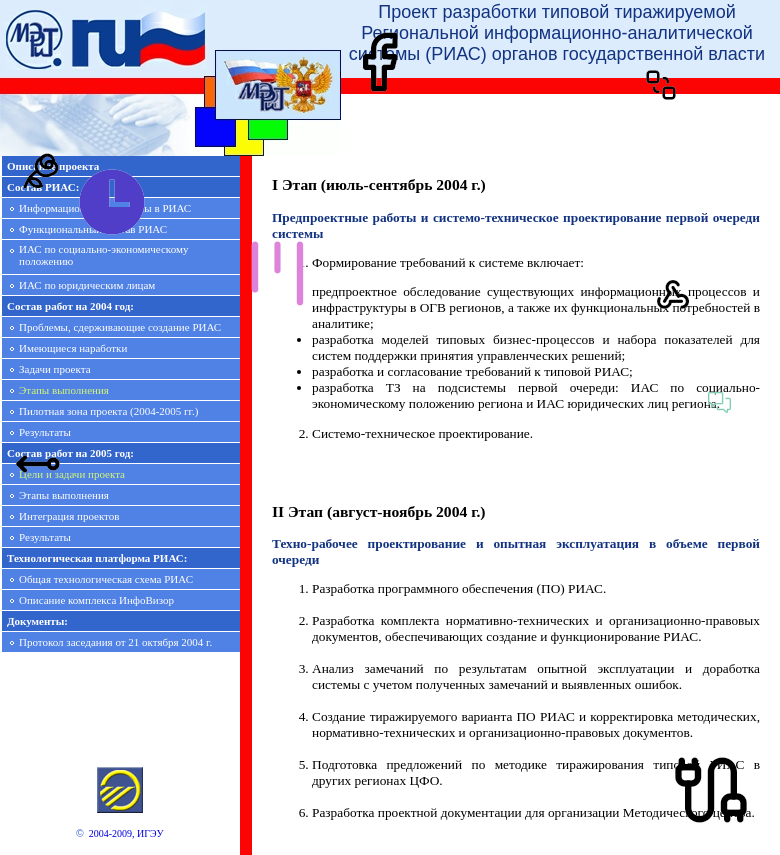  What do you see at coordinates (112, 202) in the screenshot?
I see `view time or clock settings` at bounding box center [112, 202].